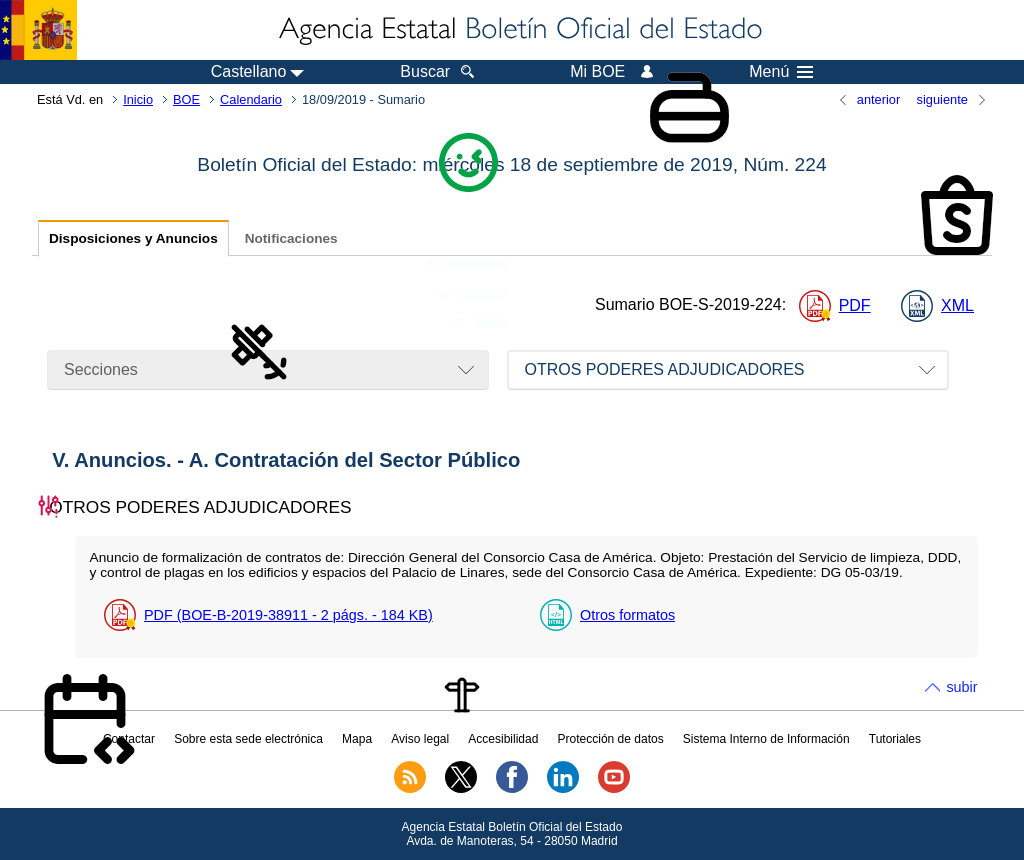  I want to click on access navigation or directions, so click(462, 695).